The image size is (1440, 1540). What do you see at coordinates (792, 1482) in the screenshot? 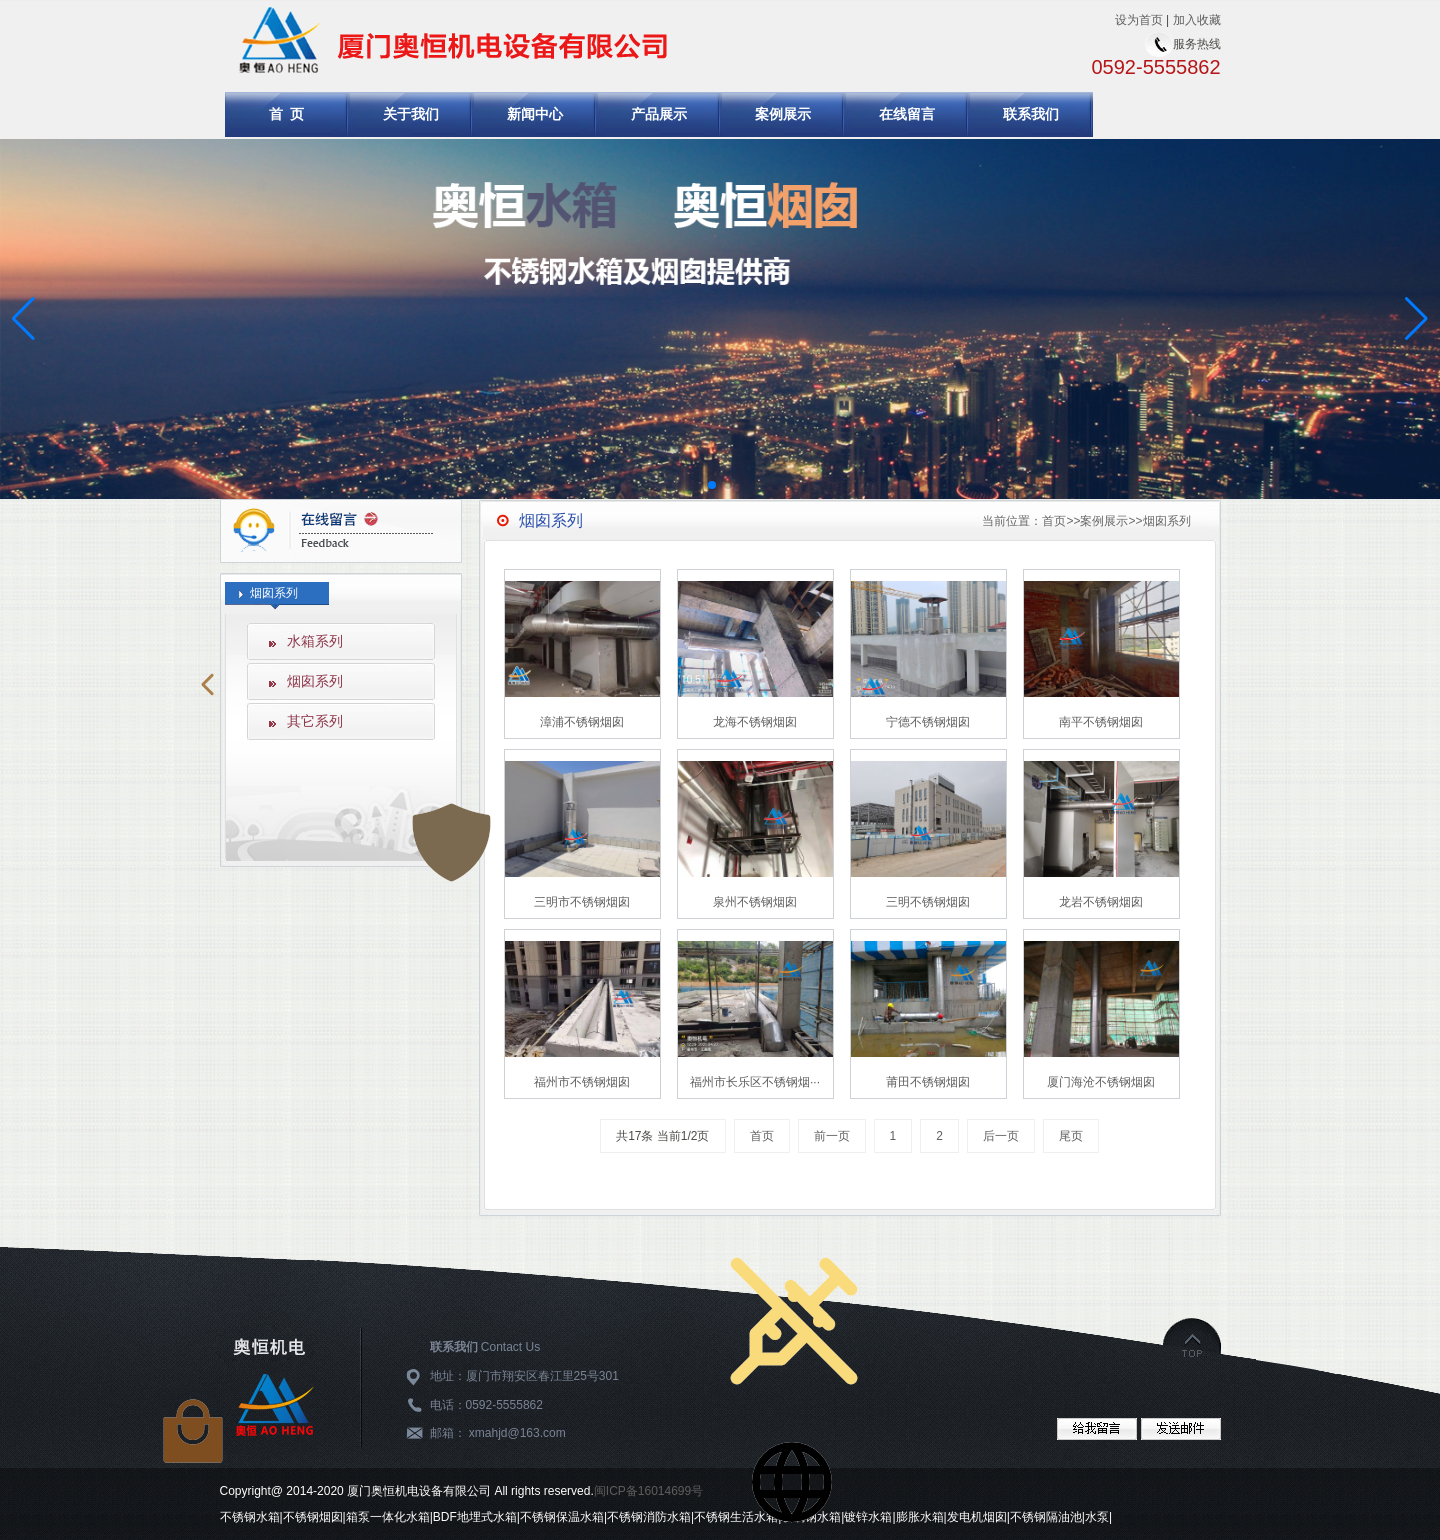
I see `change language settings` at bounding box center [792, 1482].